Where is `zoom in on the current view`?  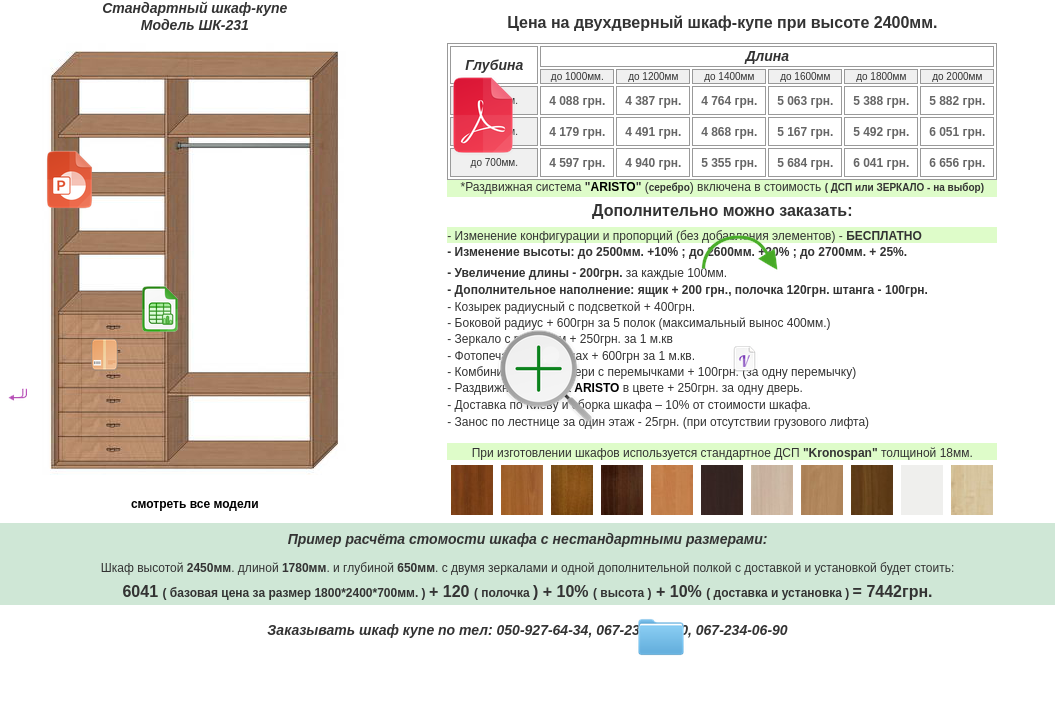 zoom in on the current view is located at coordinates (545, 375).